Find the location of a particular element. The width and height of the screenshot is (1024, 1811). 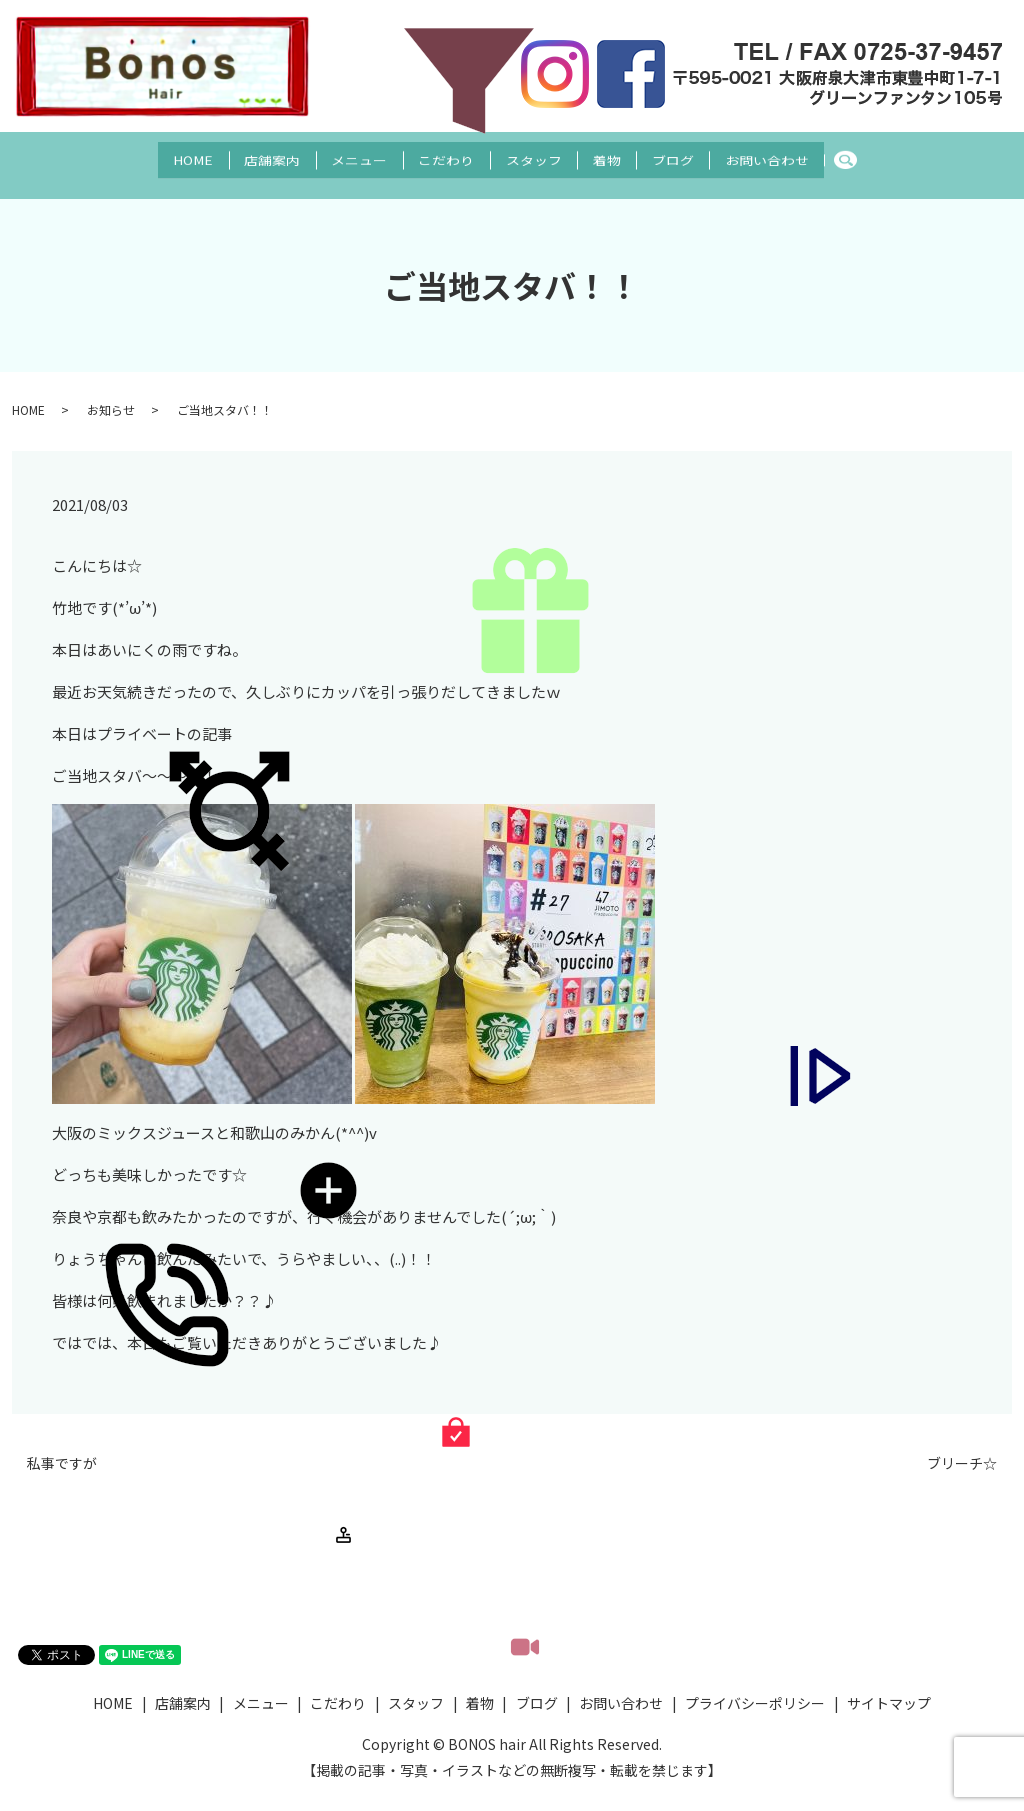

make a phone call is located at coordinates (167, 1305).